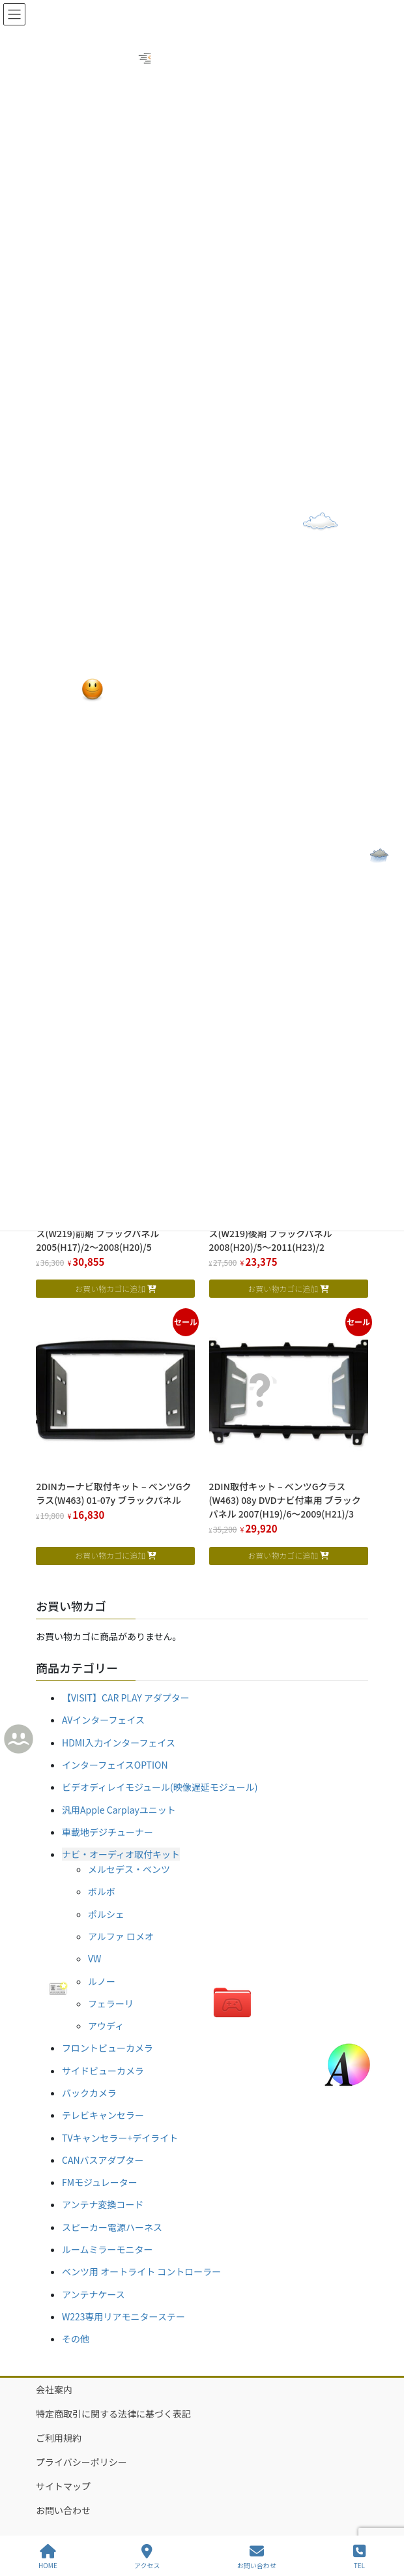 This screenshot has height=2576, width=404. Describe the element at coordinates (379, 854) in the screenshot. I see `indicates rainy weather conditions` at that location.